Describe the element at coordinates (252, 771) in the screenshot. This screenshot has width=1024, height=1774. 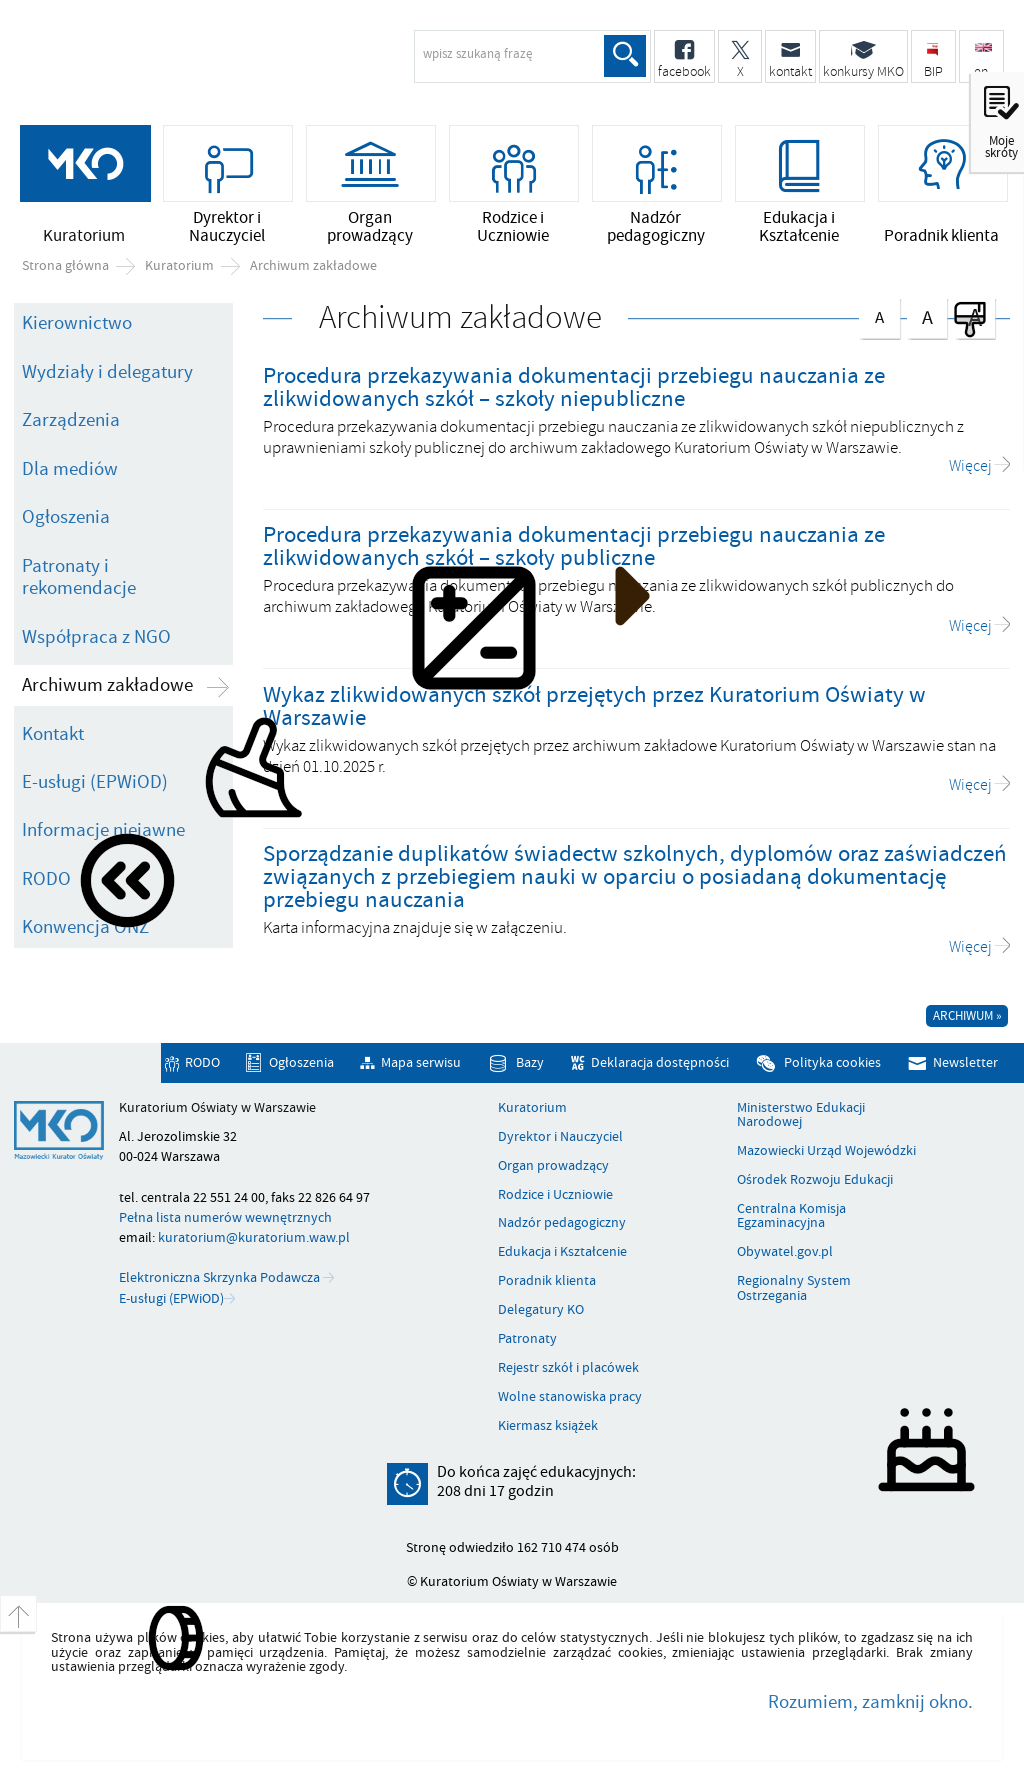
I see `clear or clean up items` at that location.